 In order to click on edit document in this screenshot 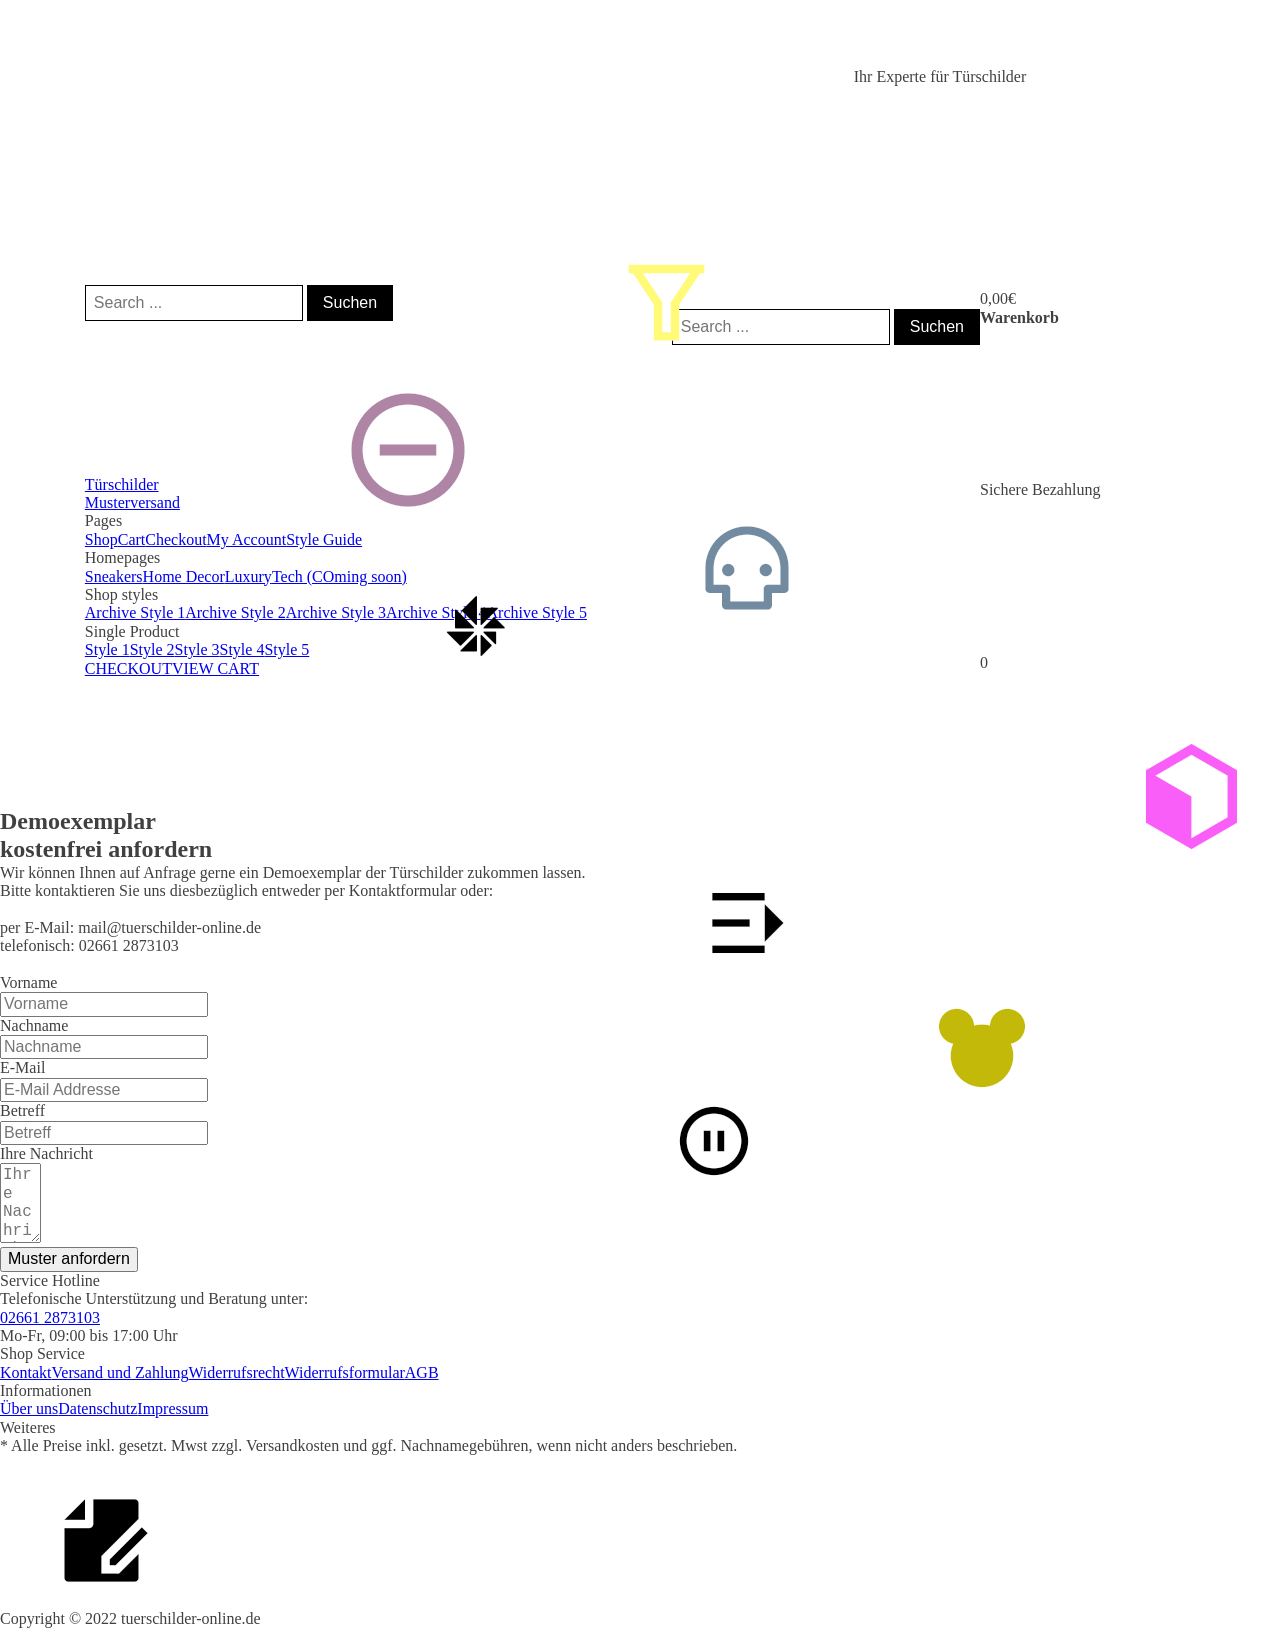, I will do `click(101, 1540)`.